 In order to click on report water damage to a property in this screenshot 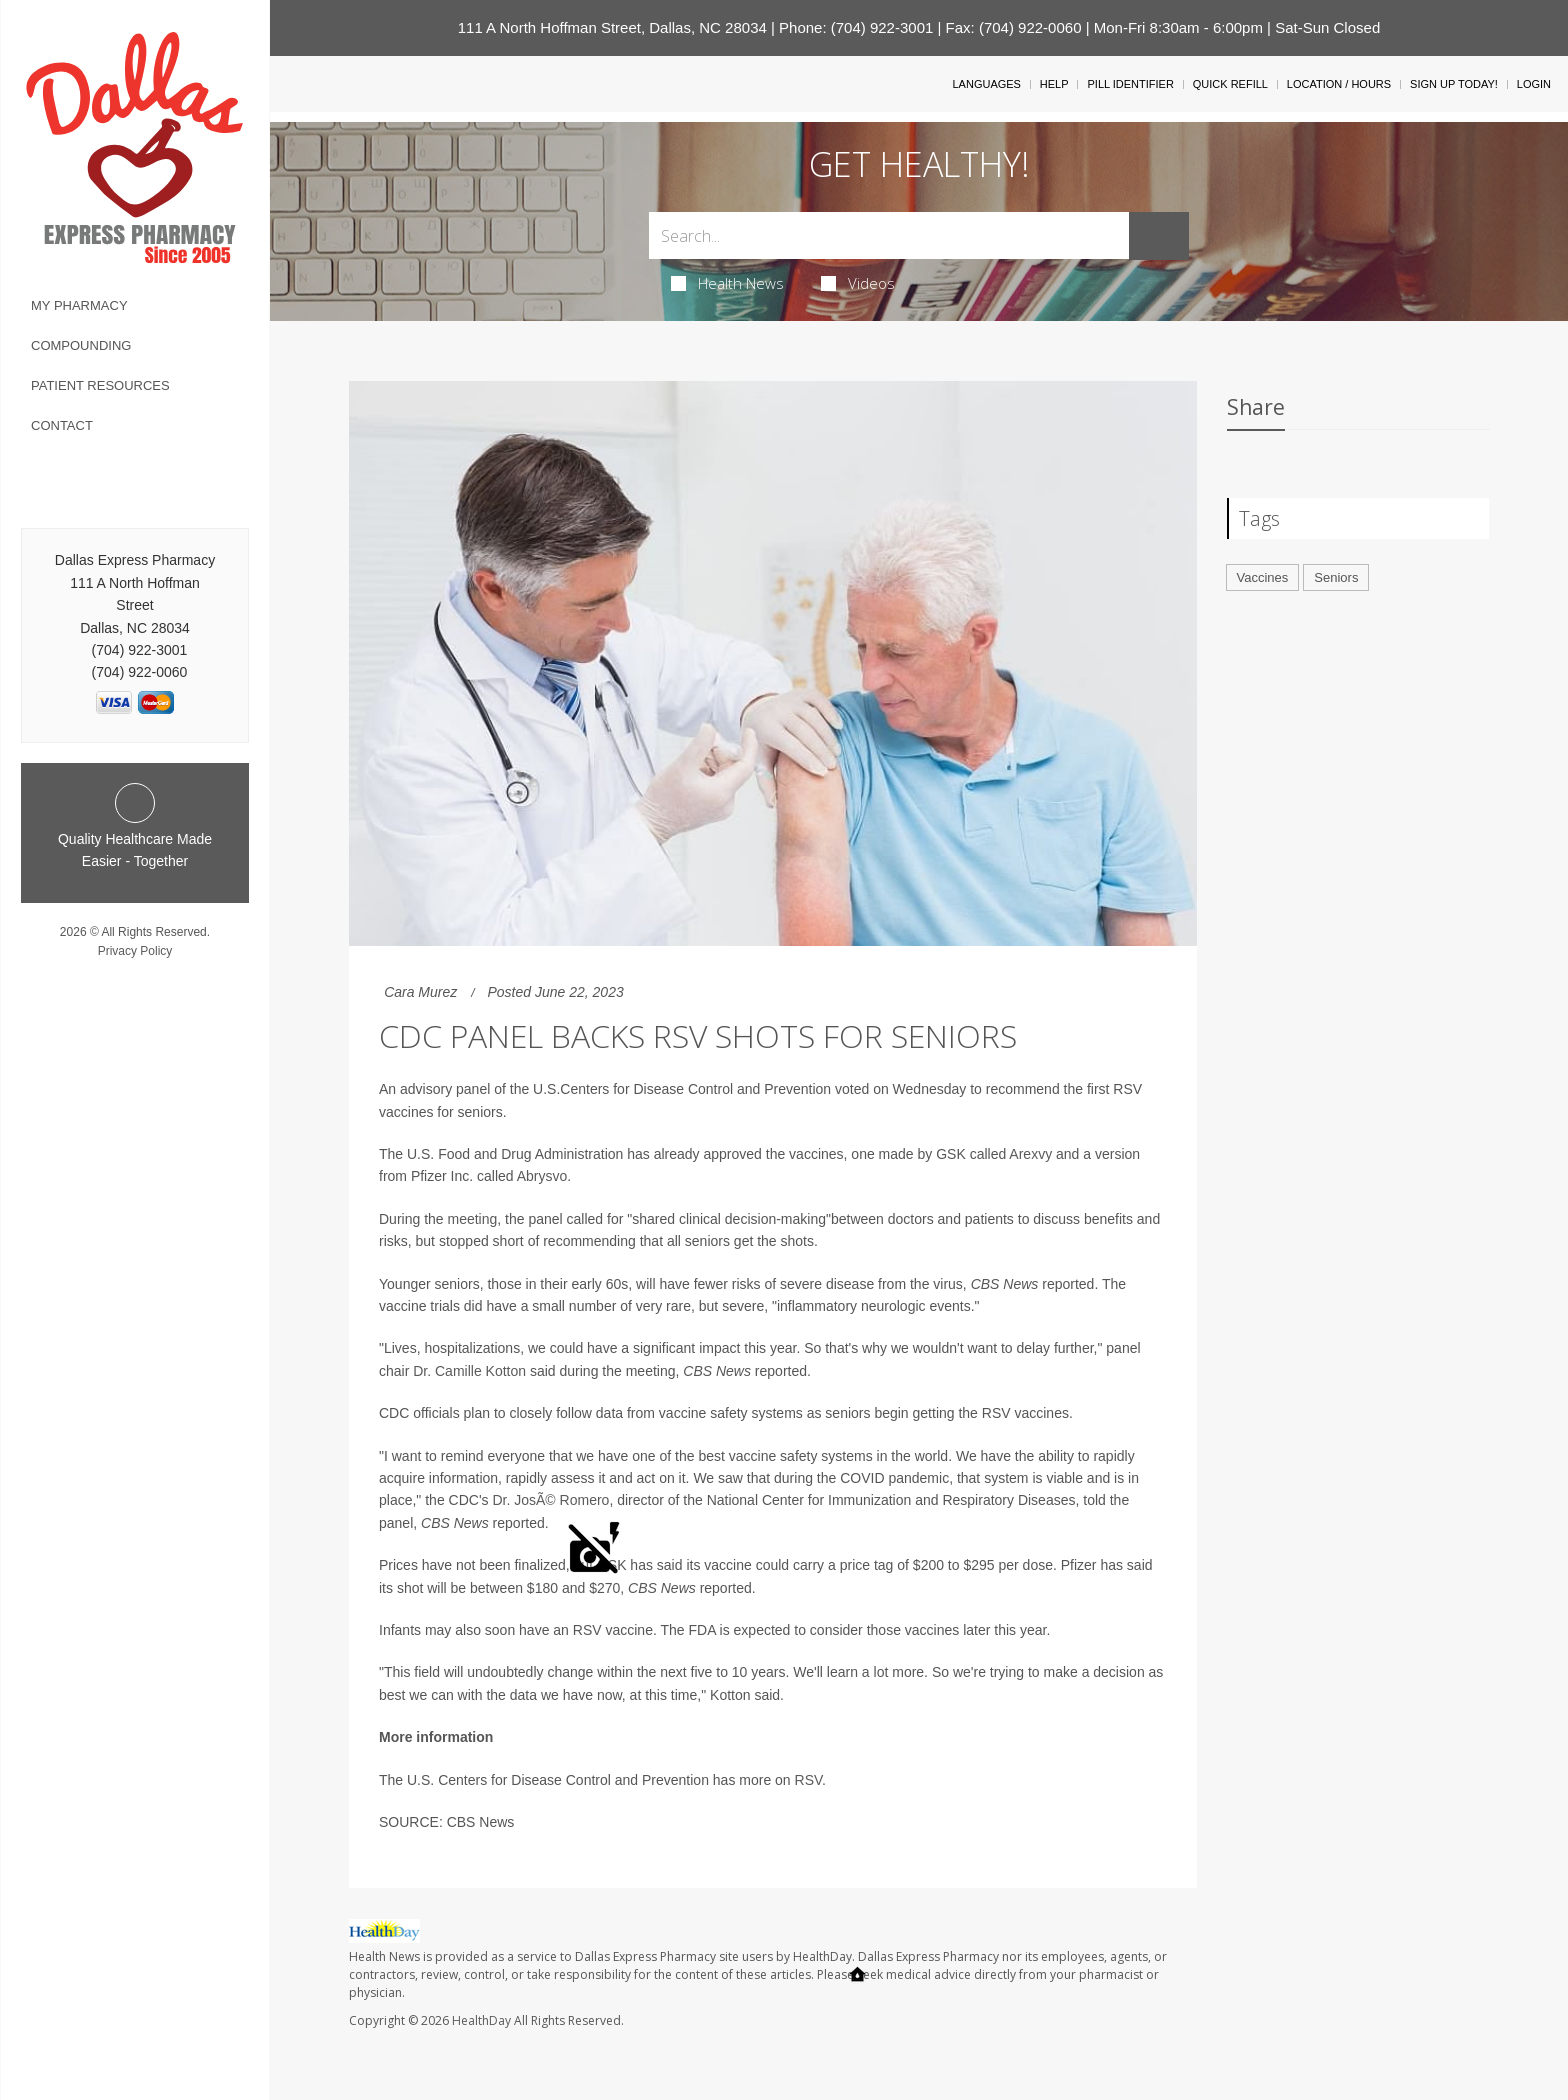, I will do `click(857, 1974)`.